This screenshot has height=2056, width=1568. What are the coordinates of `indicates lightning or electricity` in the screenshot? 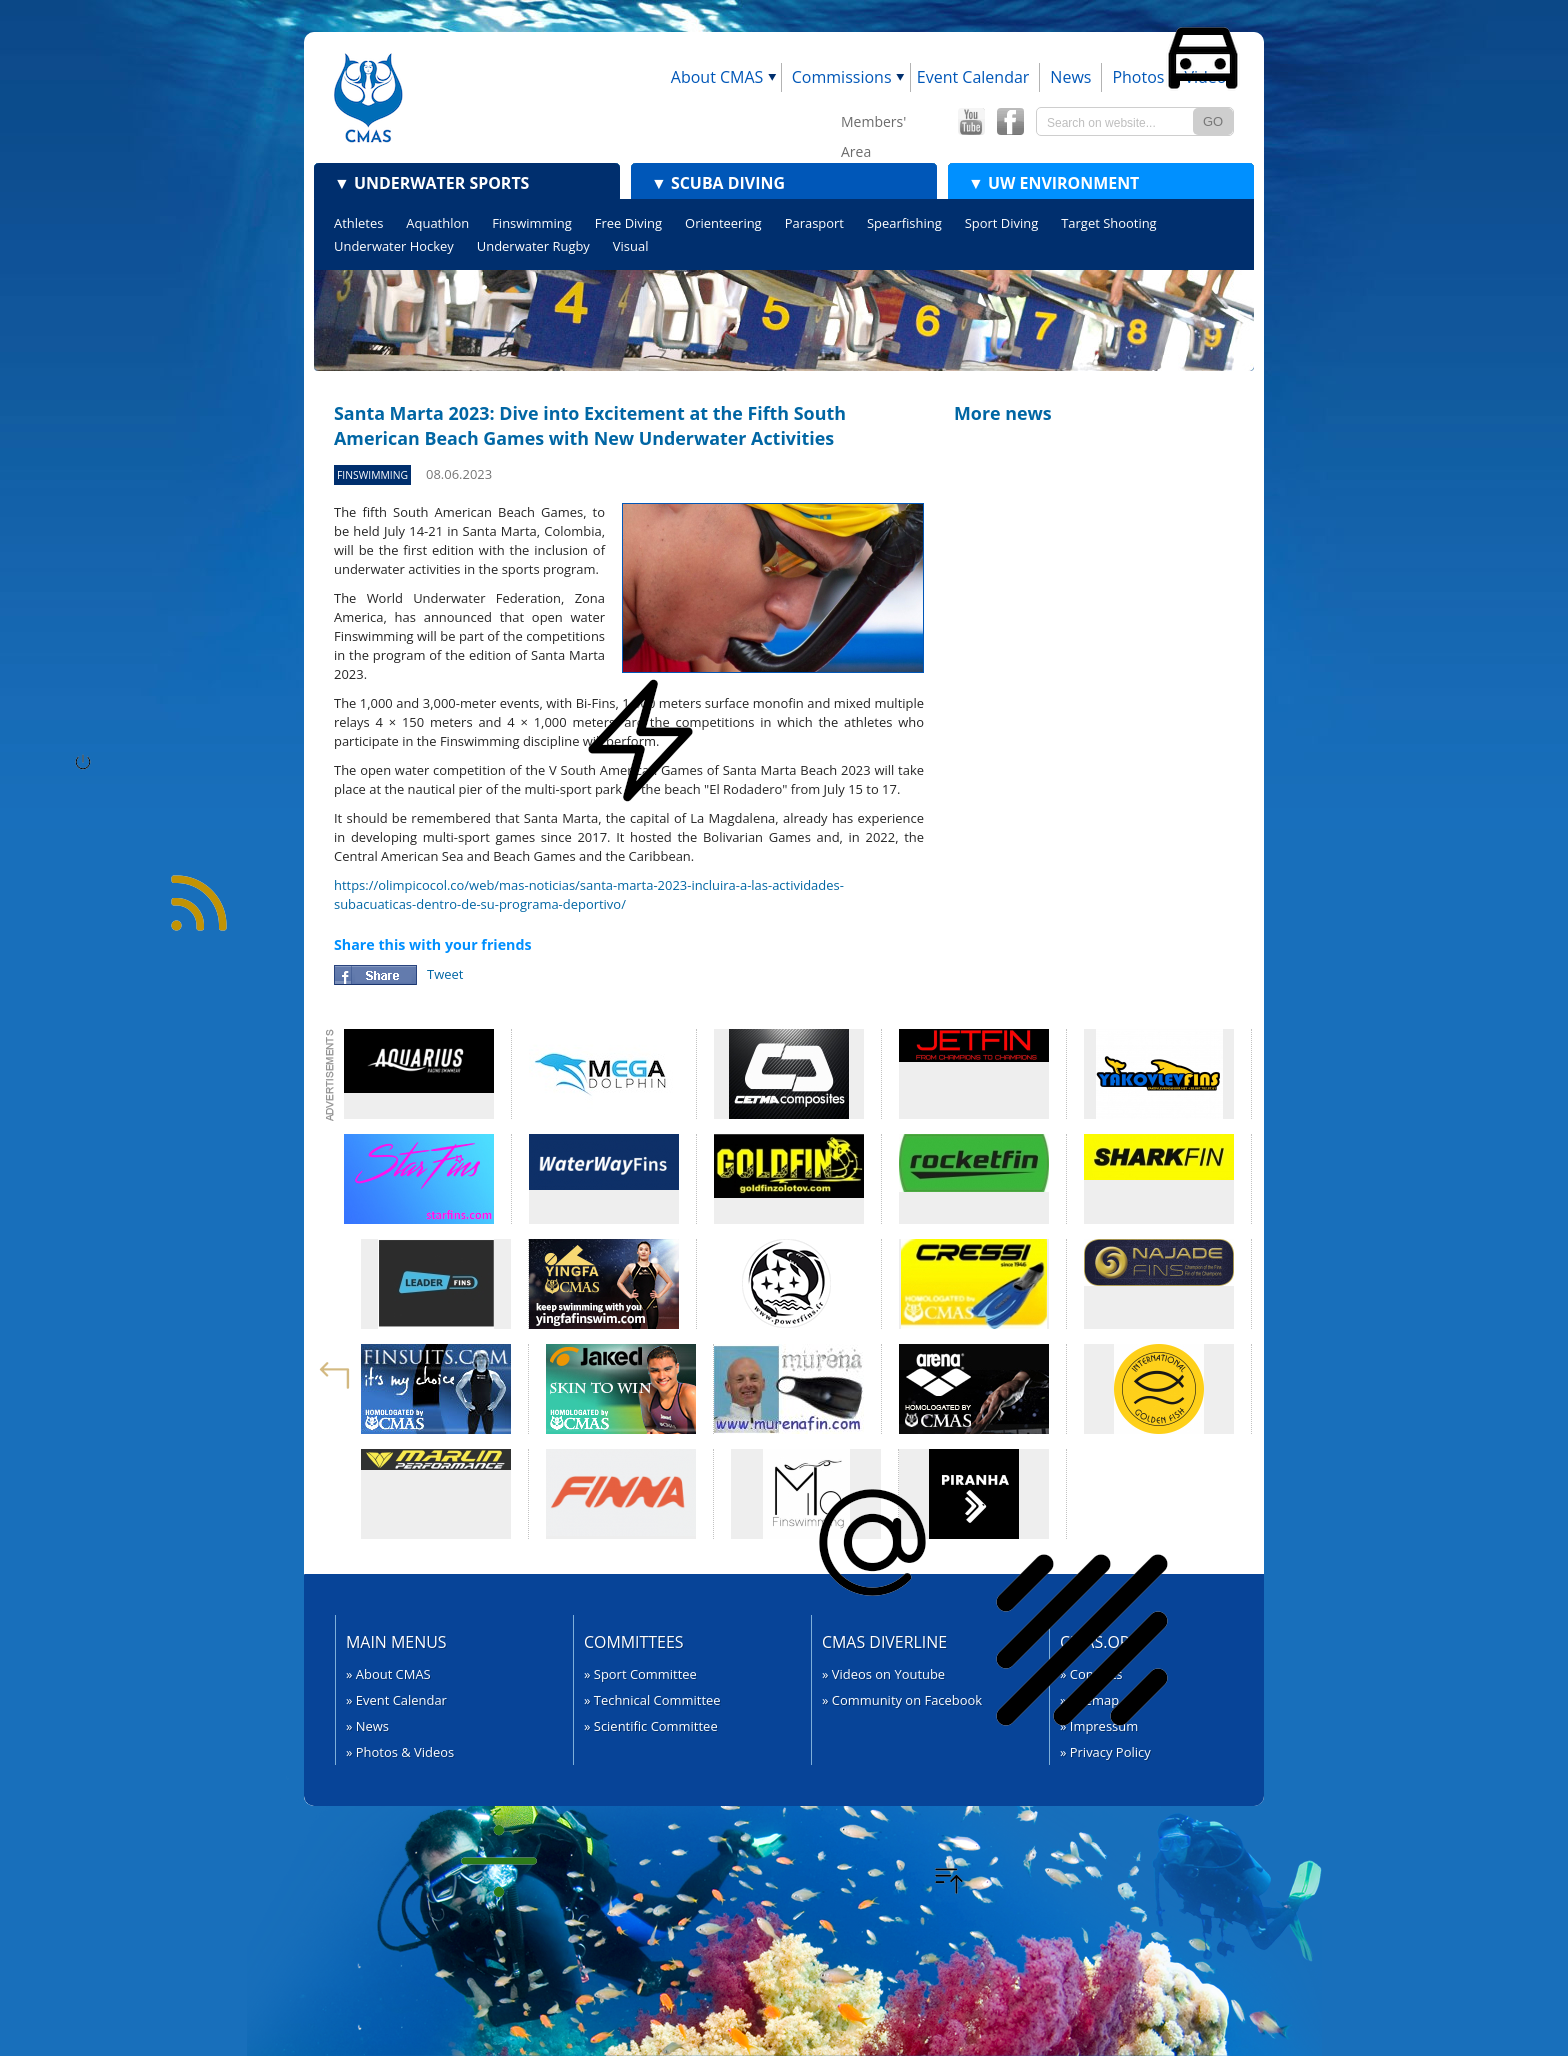 It's located at (640, 740).